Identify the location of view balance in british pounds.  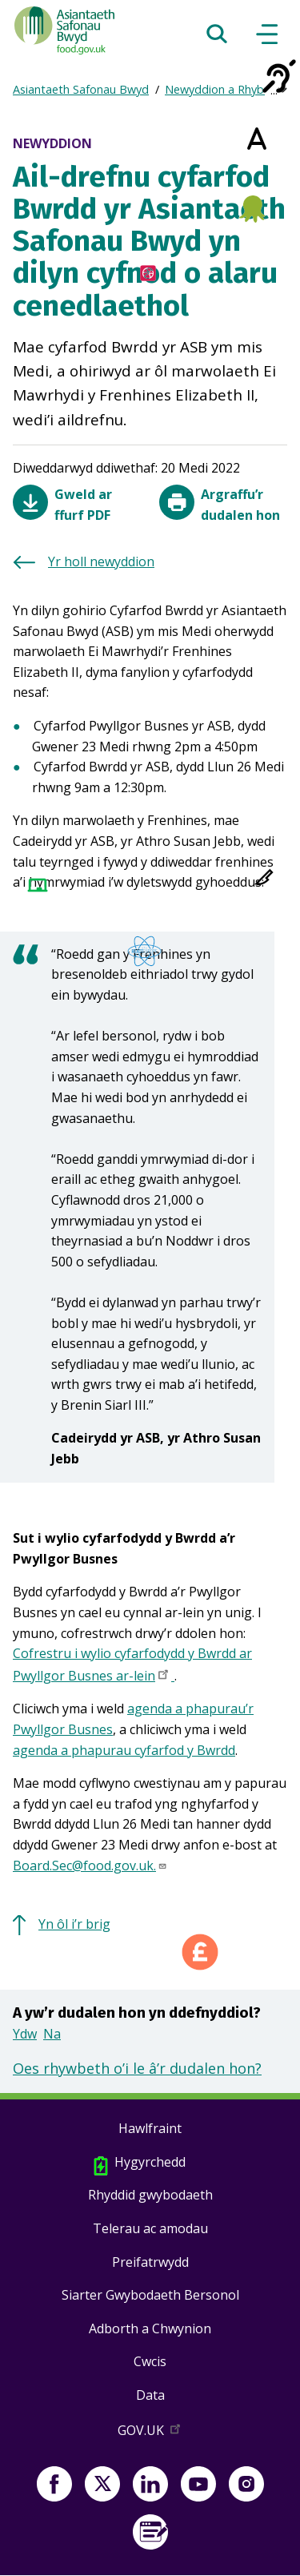
(200, 1952).